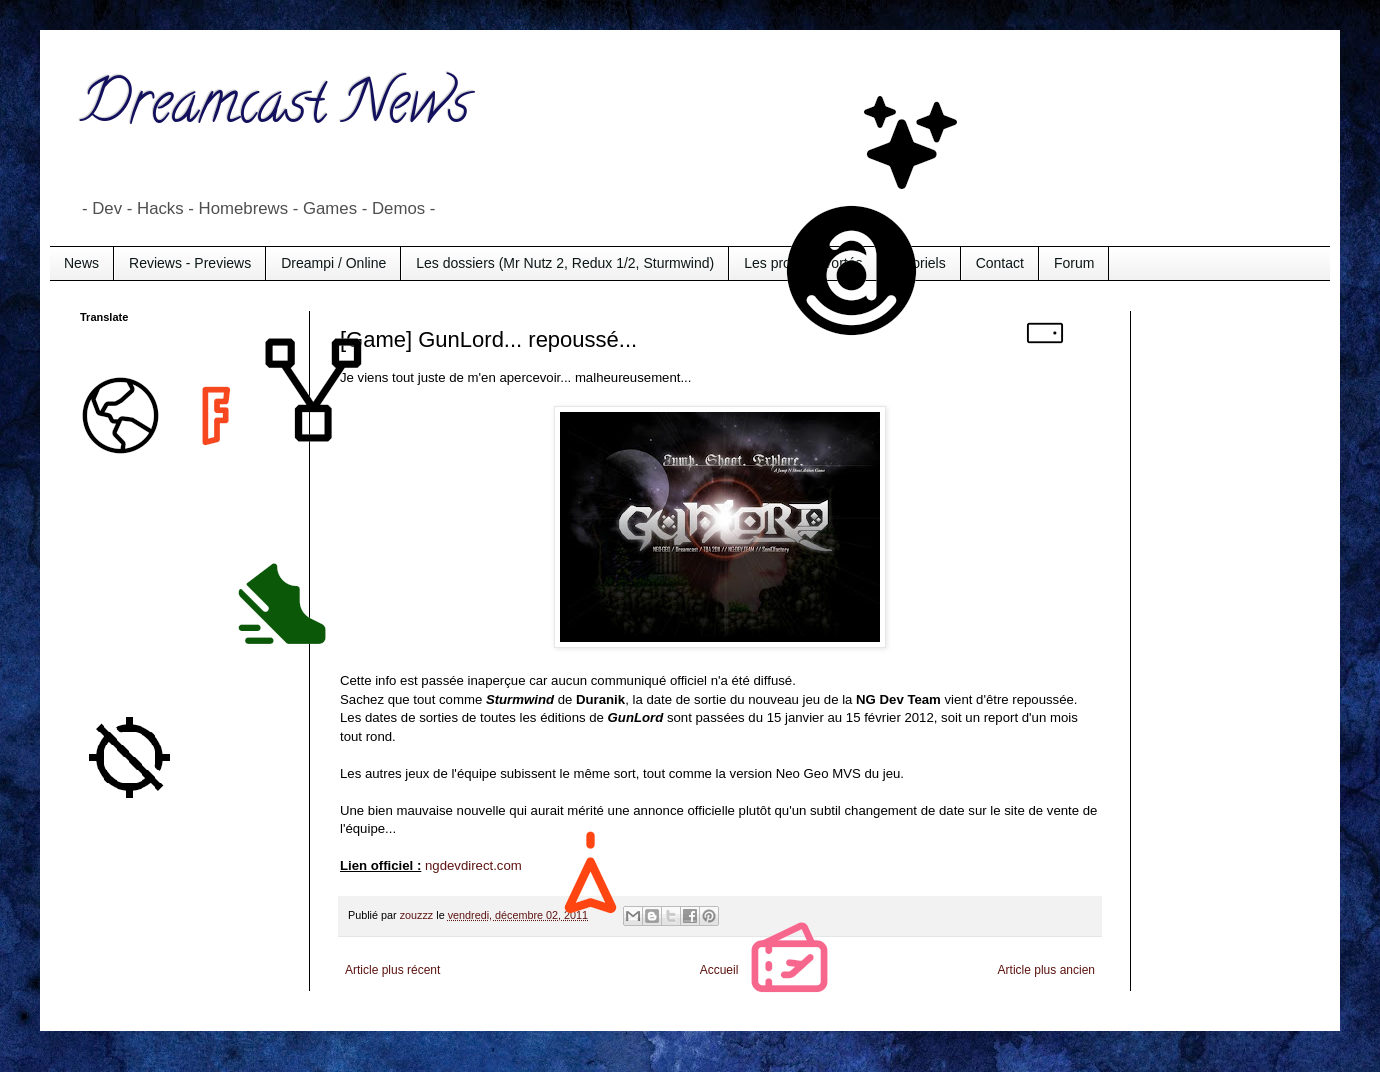  What do you see at coordinates (280, 608) in the screenshot?
I see `track your running or walking activity` at bounding box center [280, 608].